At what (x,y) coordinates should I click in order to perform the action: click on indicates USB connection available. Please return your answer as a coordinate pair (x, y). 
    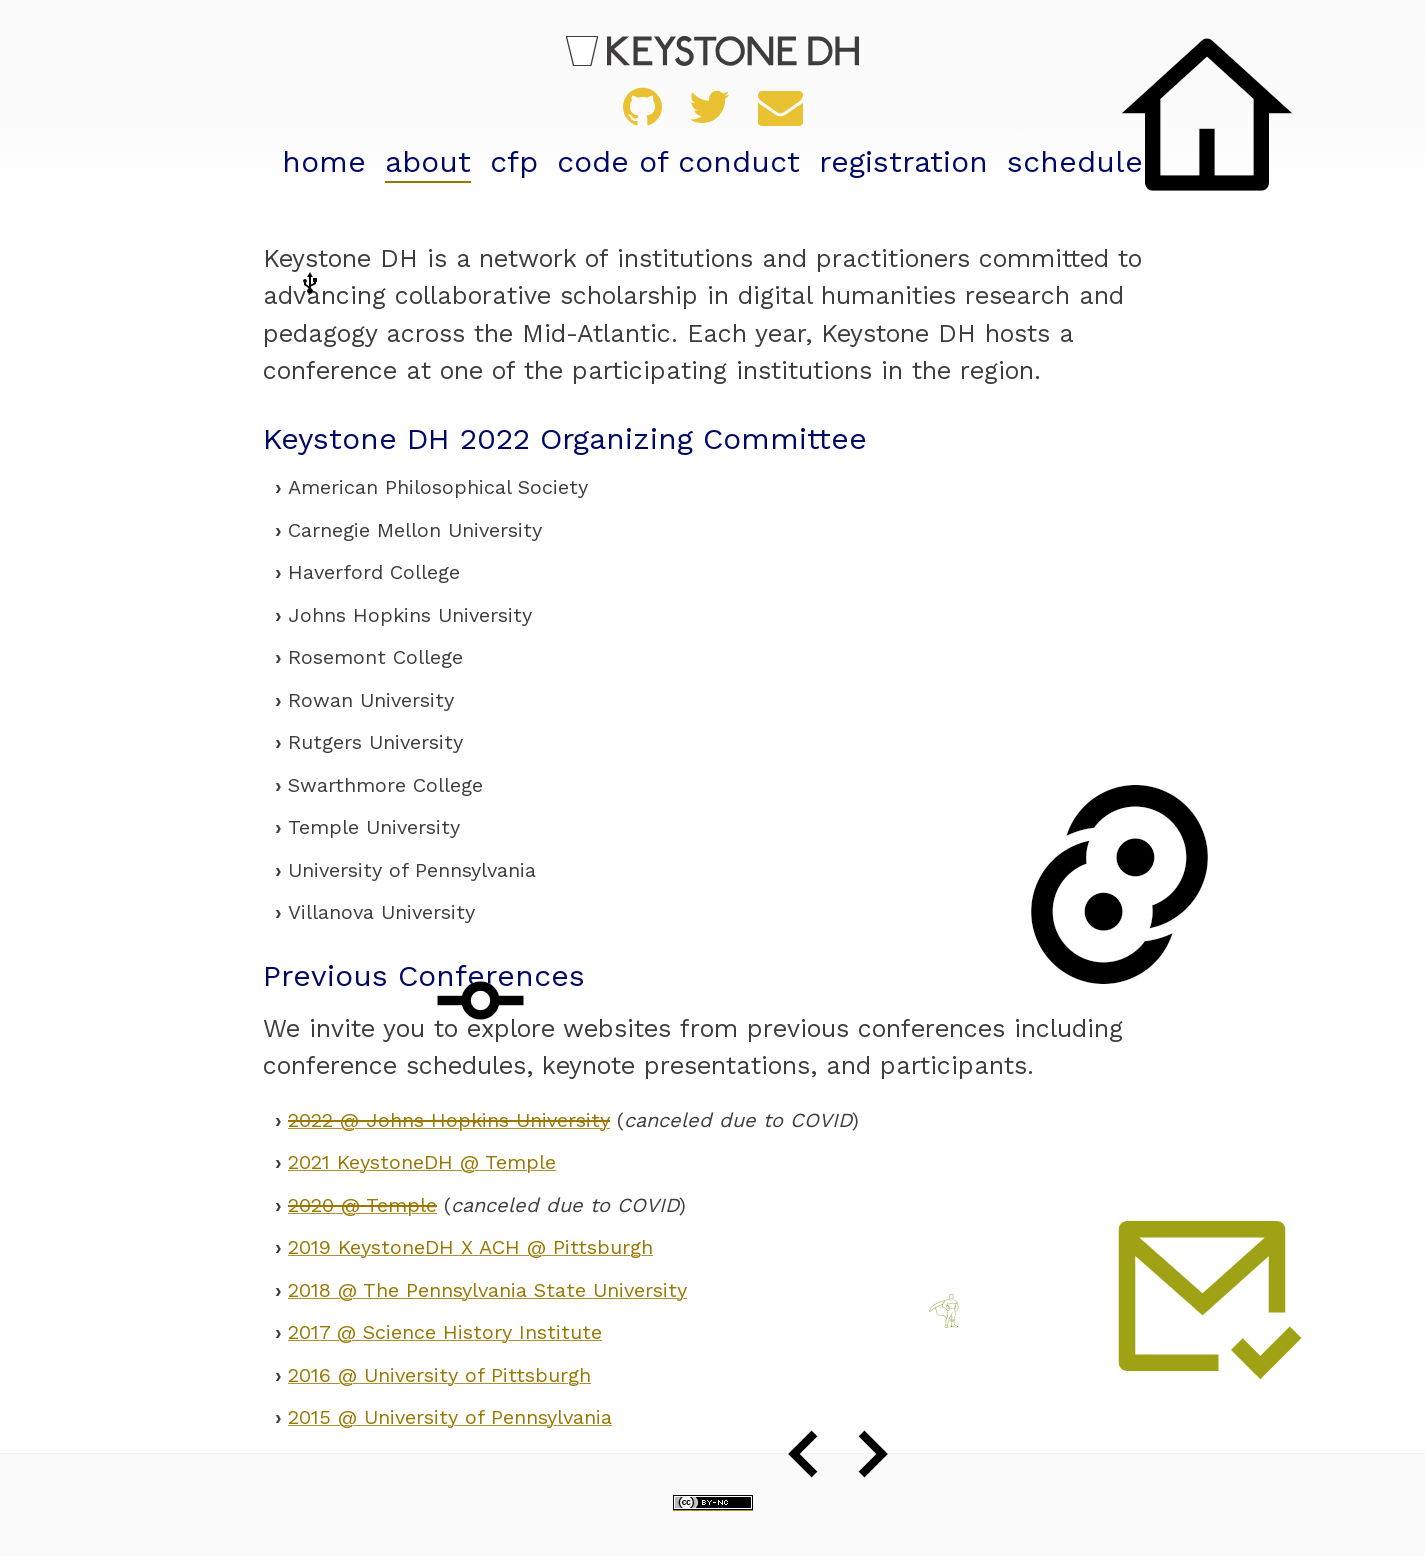
    Looking at the image, I should click on (310, 283).